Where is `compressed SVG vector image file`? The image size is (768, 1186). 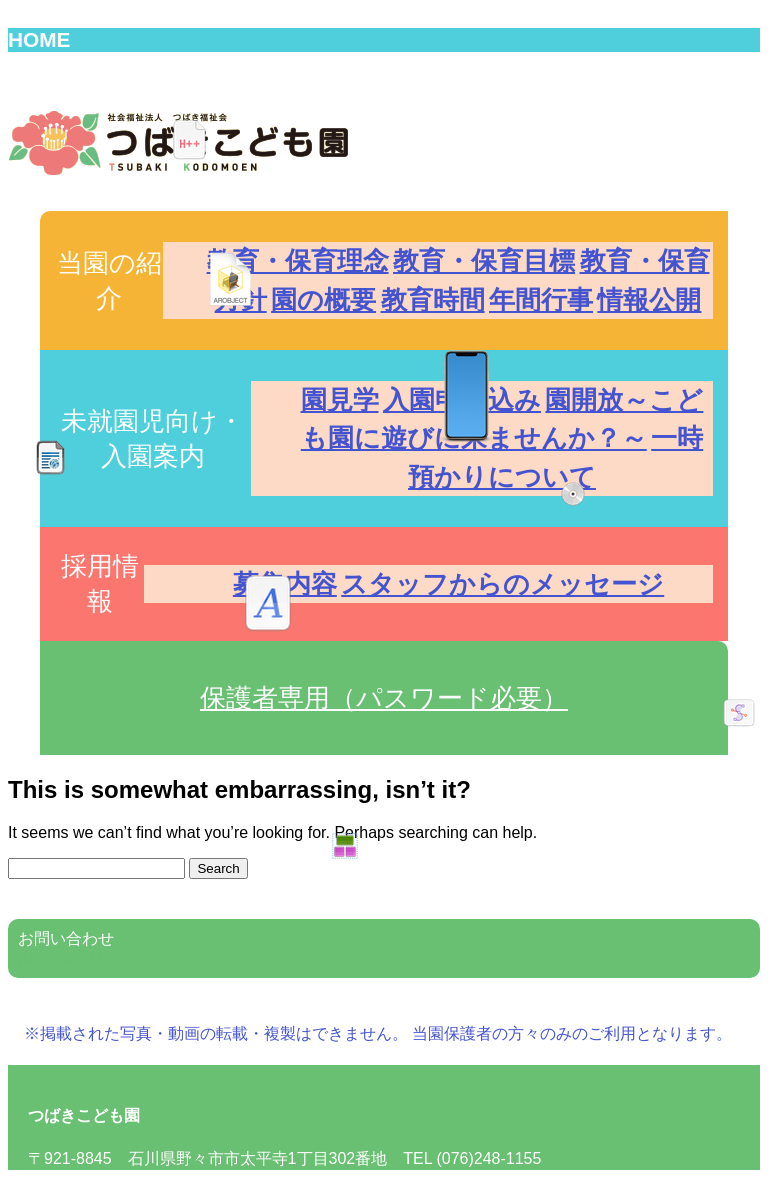 compressed SVG vector image file is located at coordinates (739, 712).